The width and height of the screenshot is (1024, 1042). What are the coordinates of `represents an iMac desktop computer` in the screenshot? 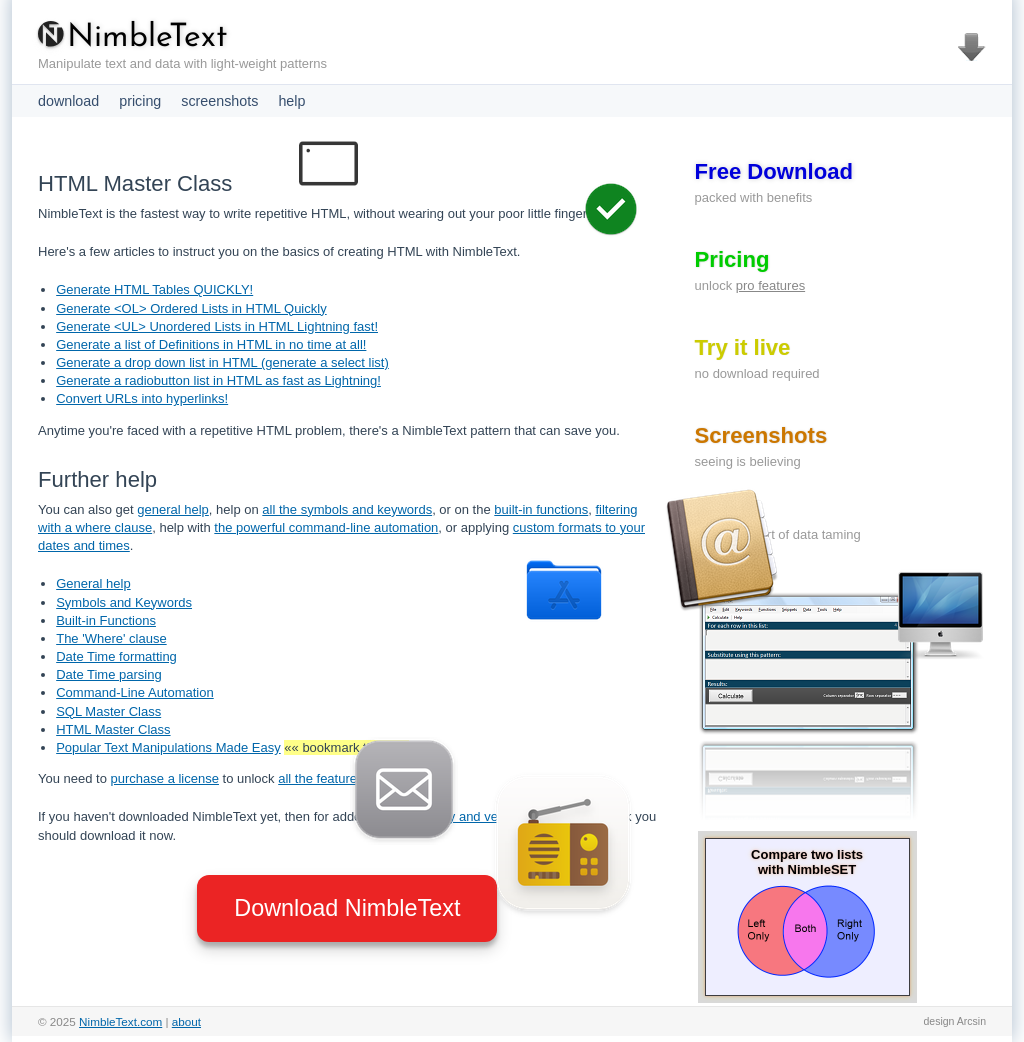 It's located at (940, 597).